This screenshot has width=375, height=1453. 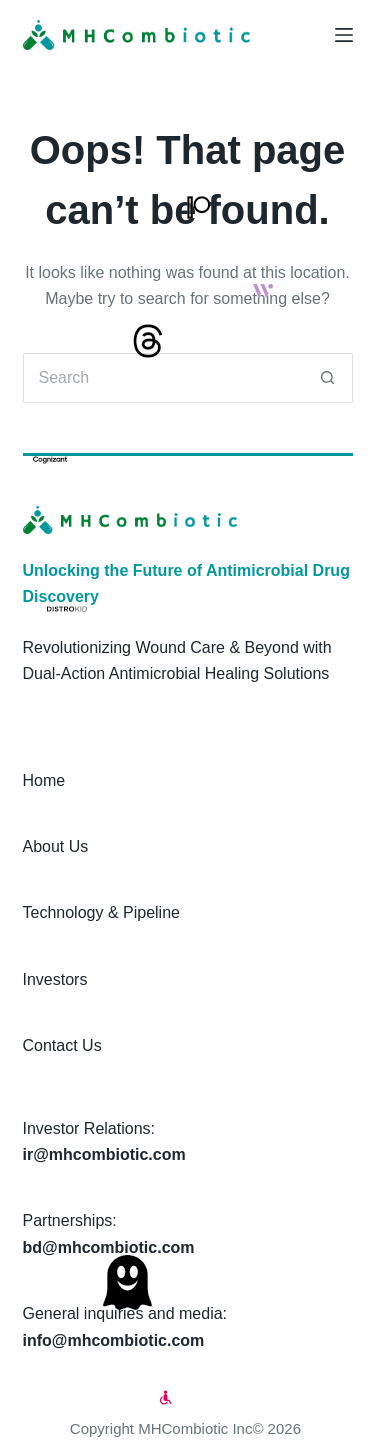 What do you see at coordinates (165, 1397) in the screenshot?
I see `indicates wheelchair accessibility` at bounding box center [165, 1397].